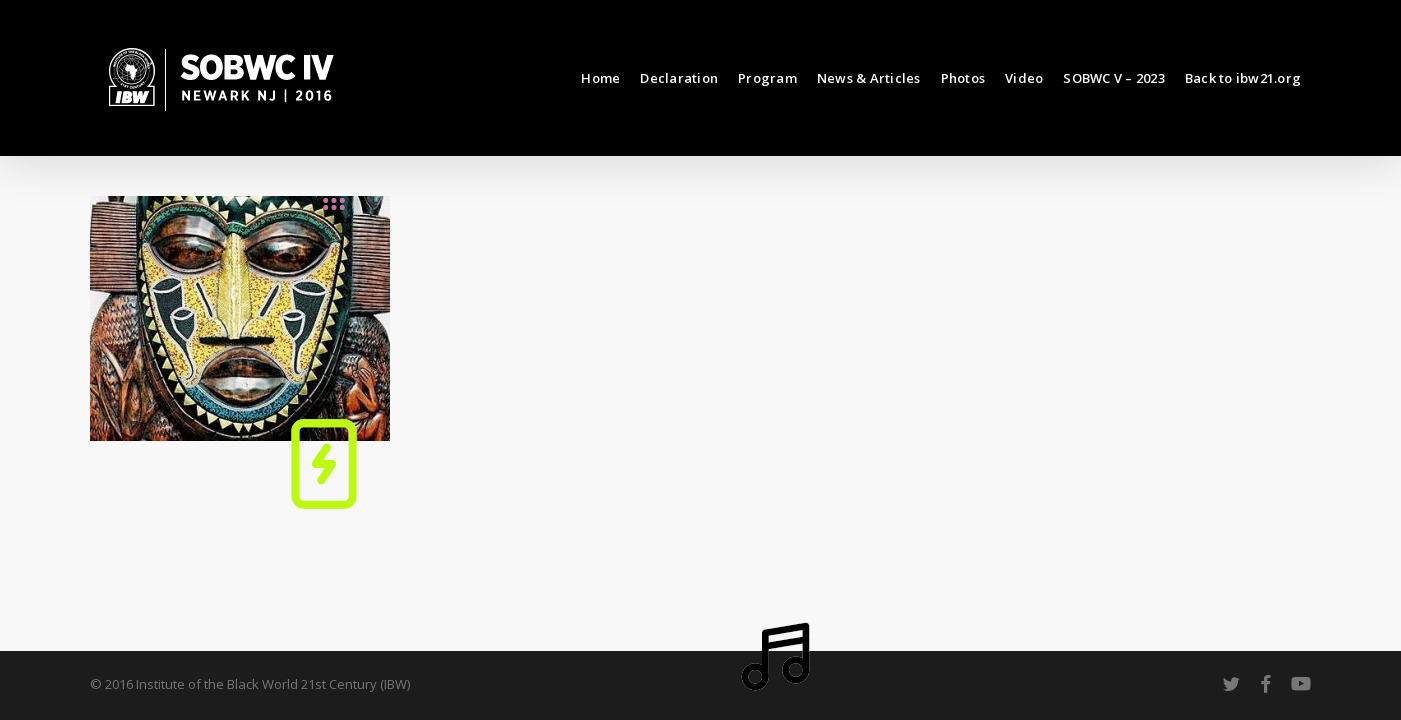 The image size is (1401, 720). What do you see at coordinates (324, 464) in the screenshot?
I see `indicates device is currently charging` at bounding box center [324, 464].